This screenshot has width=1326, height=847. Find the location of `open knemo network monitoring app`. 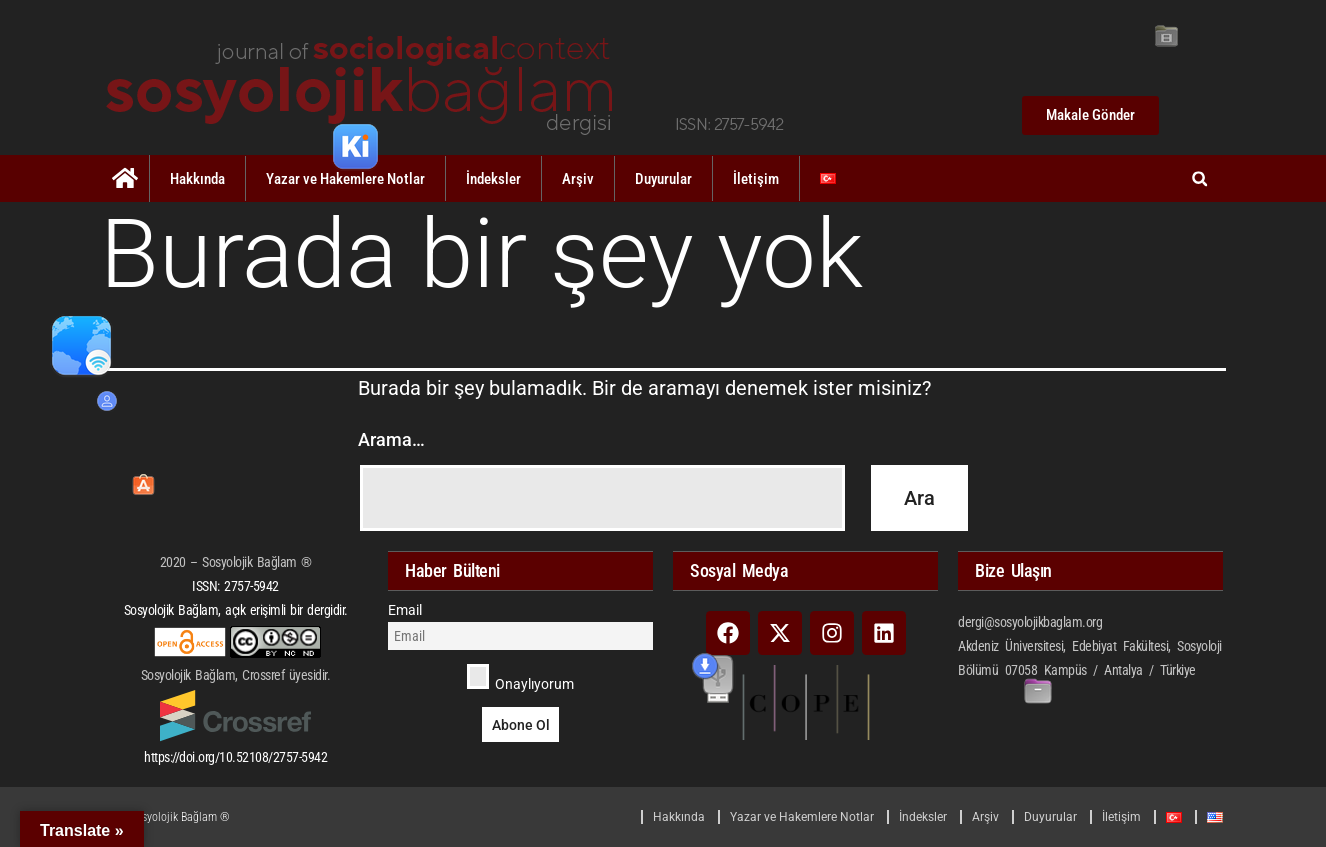

open knemo network monitoring app is located at coordinates (81, 345).